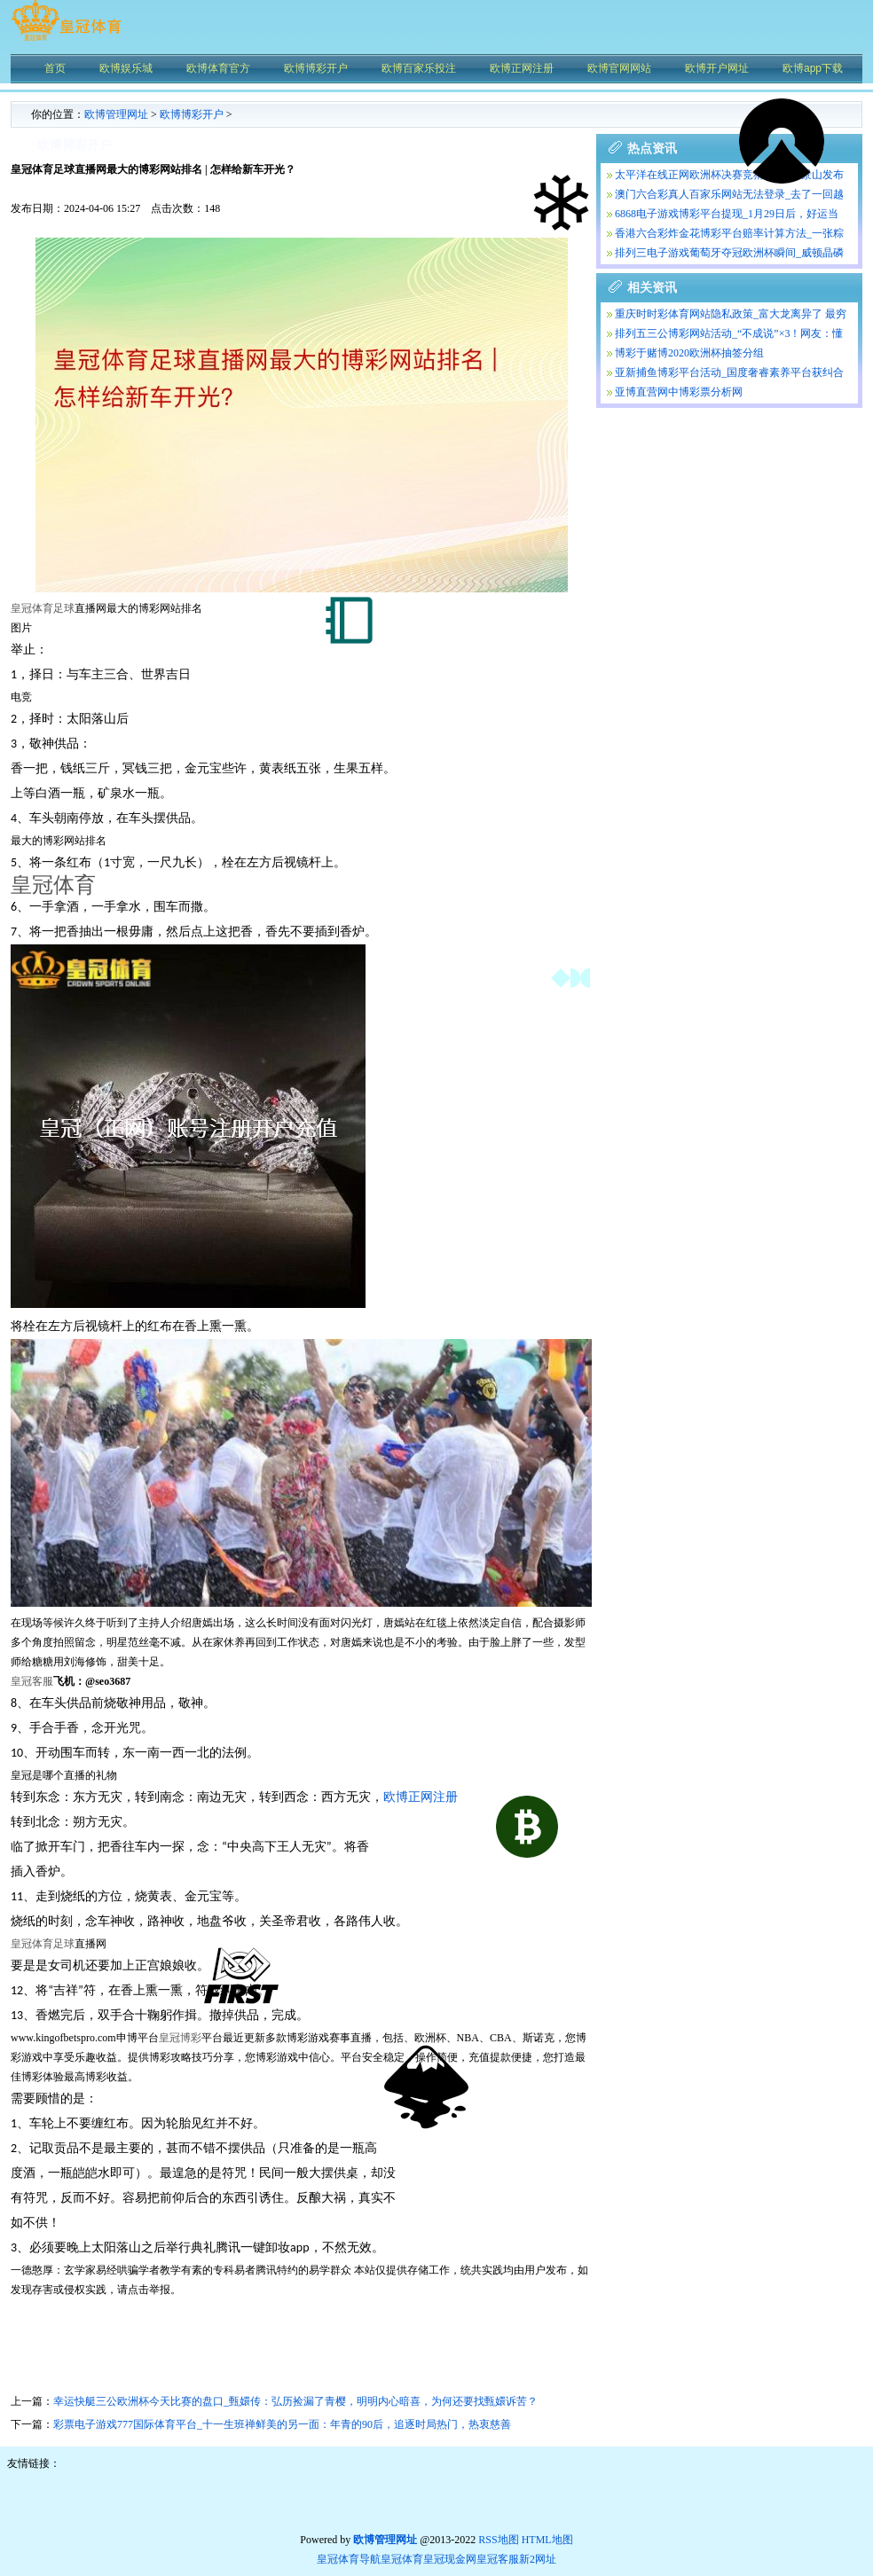 This screenshot has height=2576, width=873. Describe the element at coordinates (561, 202) in the screenshot. I see `activate cooling or air conditioning mode` at that location.